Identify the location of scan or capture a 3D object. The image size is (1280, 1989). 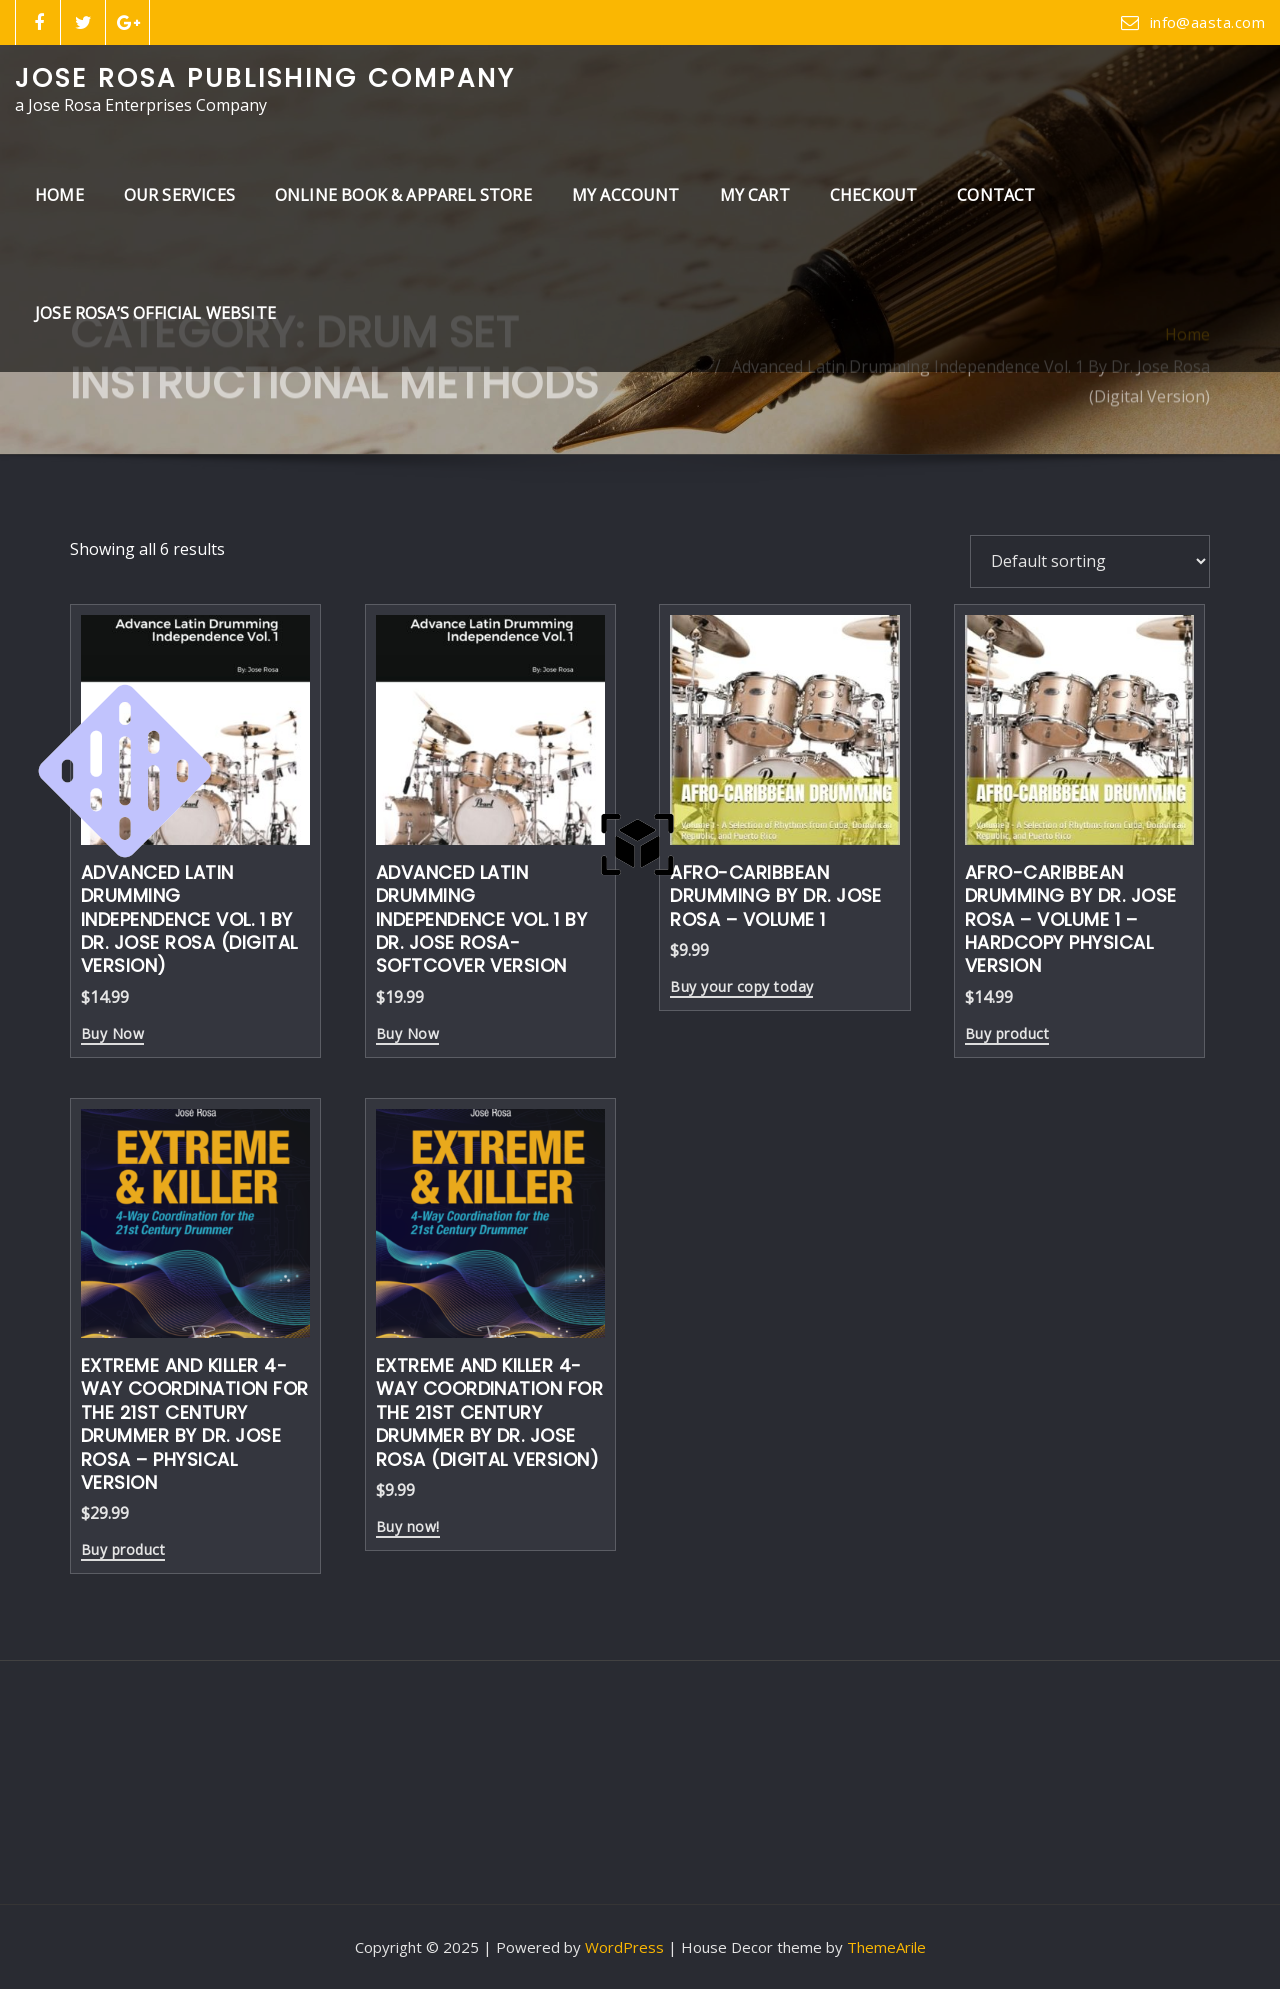
(637, 844).